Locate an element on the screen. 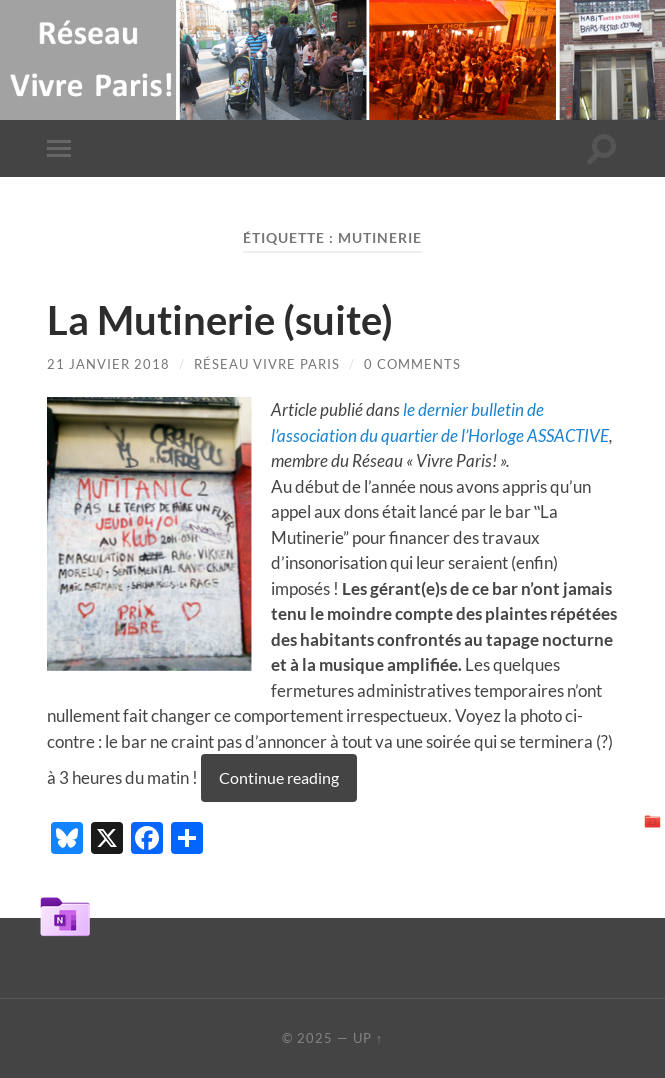  open your videos folder is located at coordinates (652, 821).